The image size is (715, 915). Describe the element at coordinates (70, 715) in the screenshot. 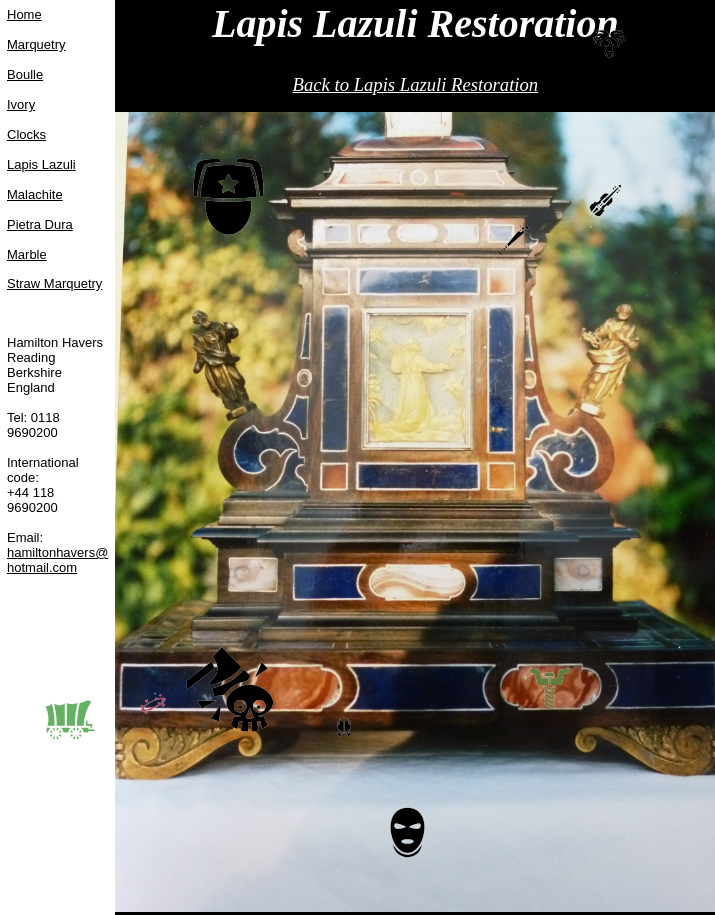

I see `access western or frontier-themed game content` at that location.